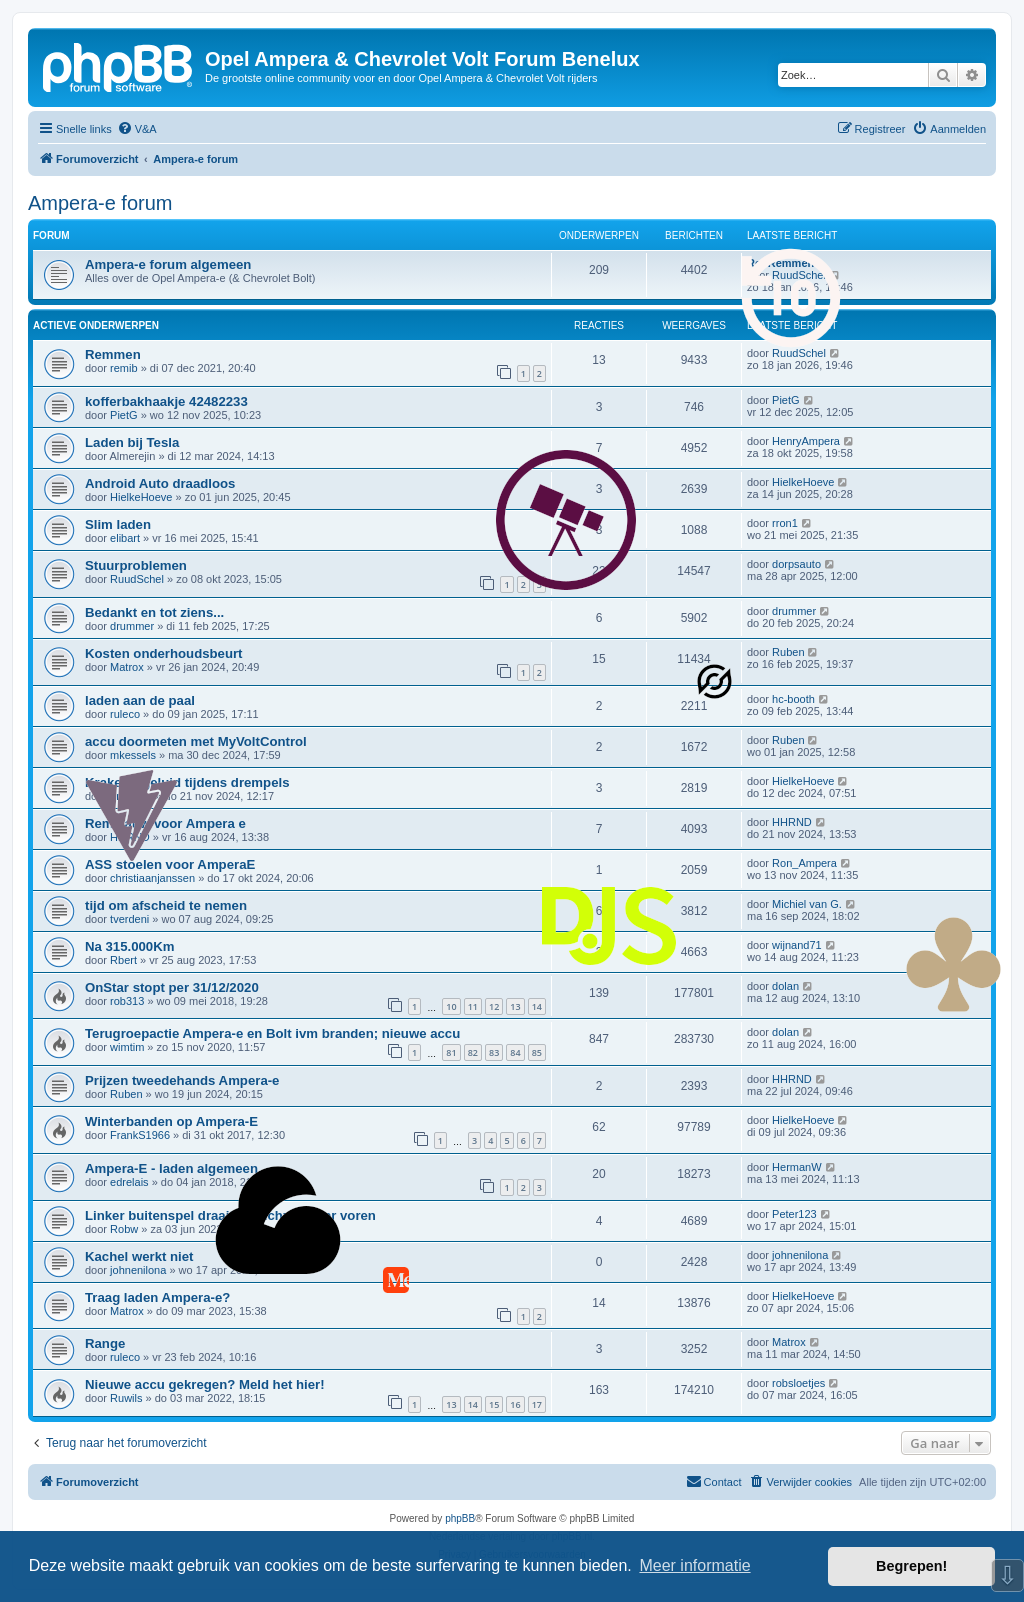  What do you see at coordinates (396, 1280) in the screenshot?
I see `open the Medium app` at bounding box center [396, 1280].